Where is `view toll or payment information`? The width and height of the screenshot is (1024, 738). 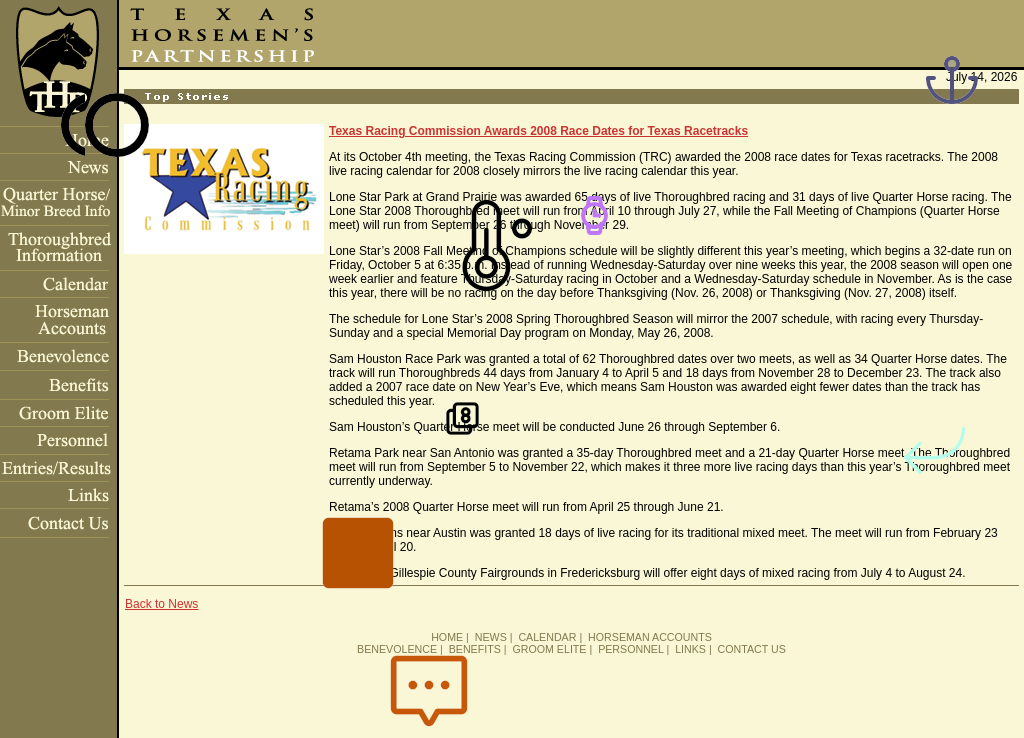 view toll or payment information is located at coordinates (105, 125).